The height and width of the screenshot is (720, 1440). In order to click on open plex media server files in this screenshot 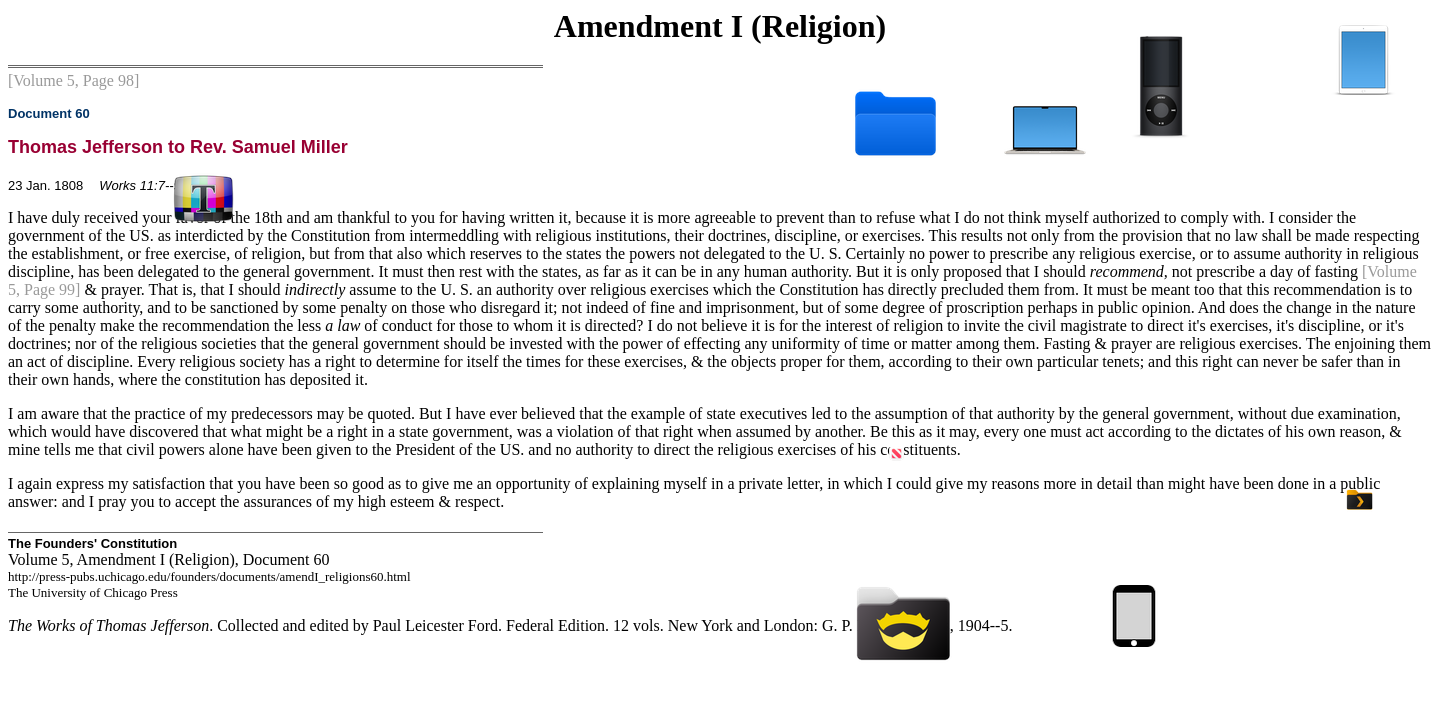, I will do `click(1359, 500)`.